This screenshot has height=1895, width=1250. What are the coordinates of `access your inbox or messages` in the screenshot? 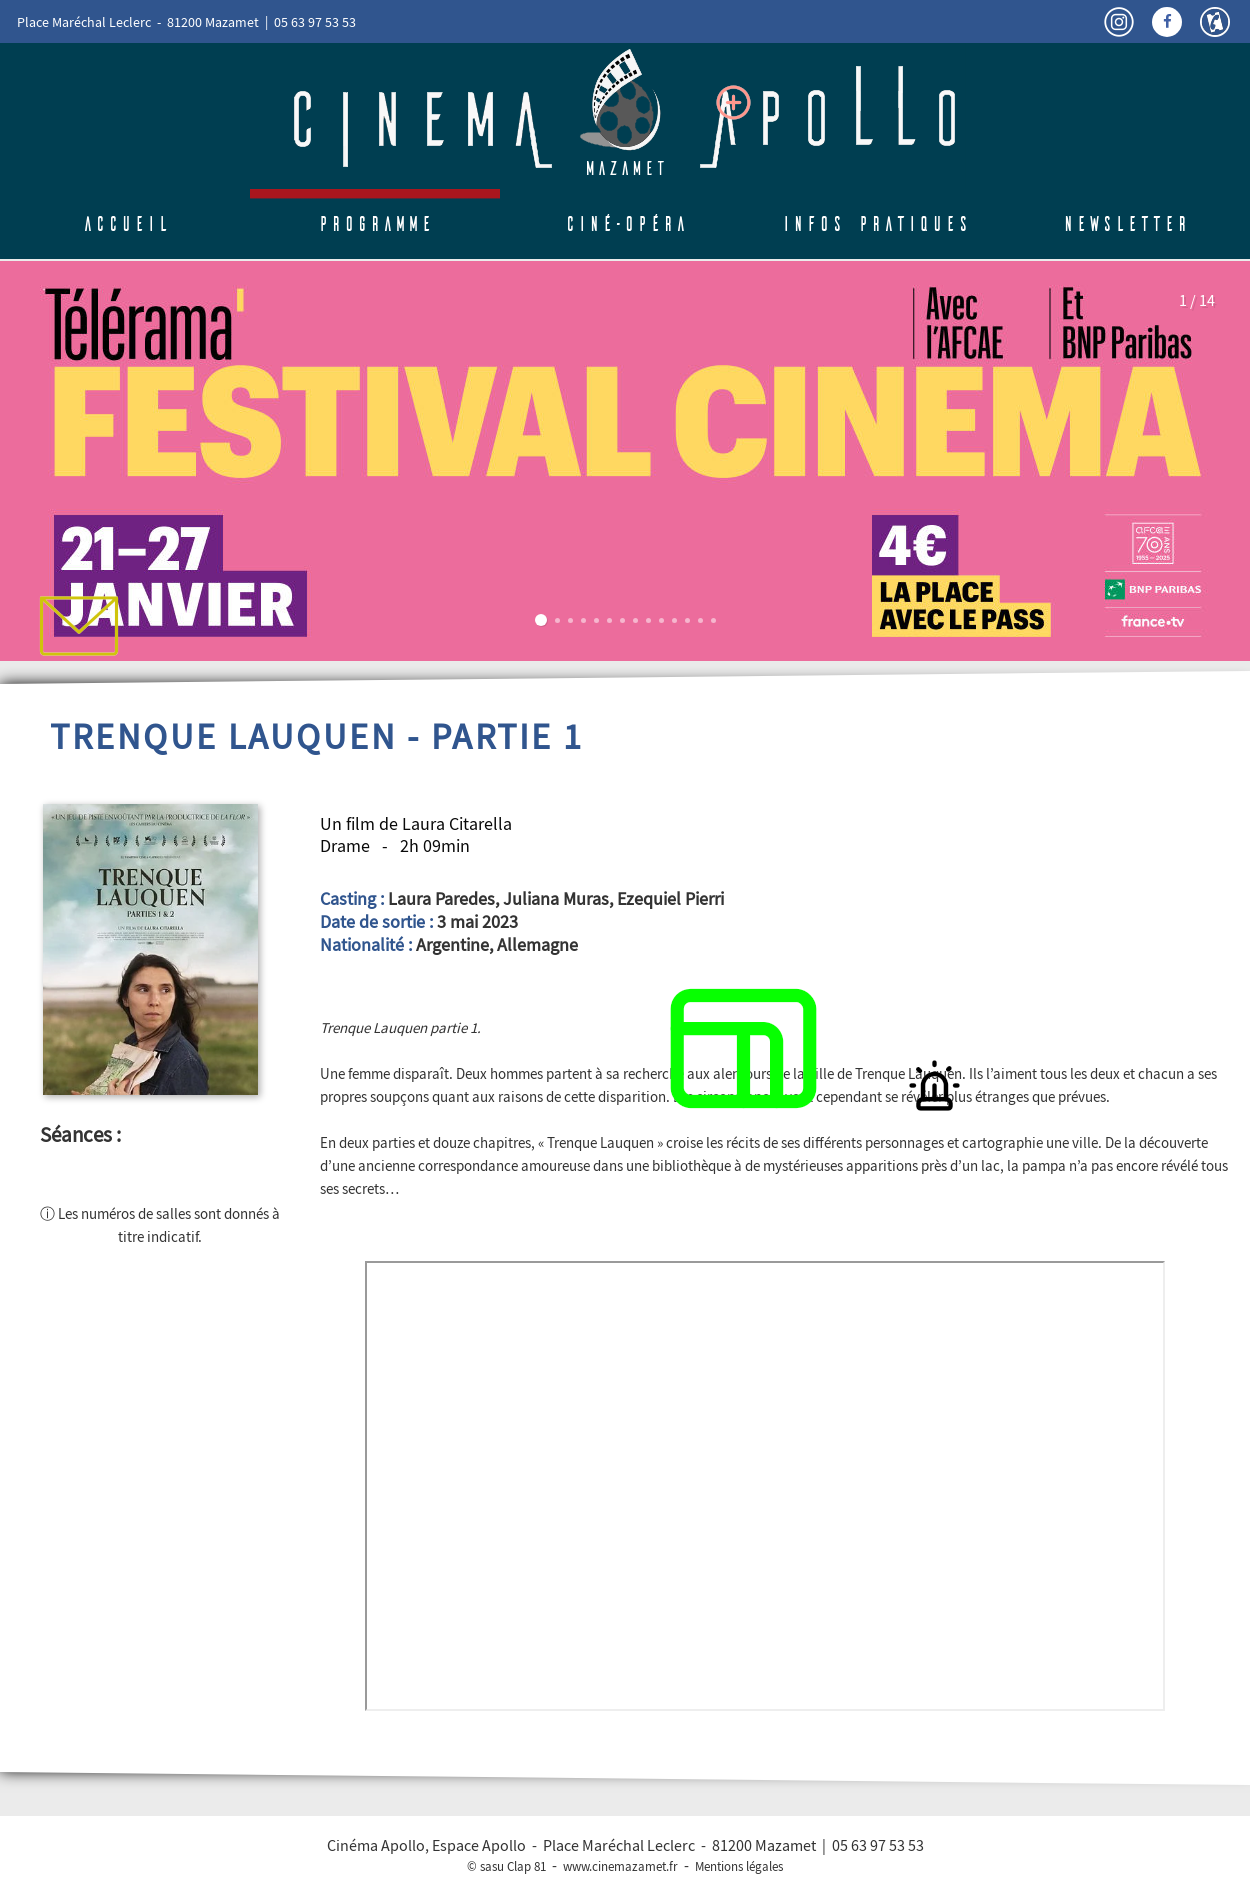 It's located at (79, 626).